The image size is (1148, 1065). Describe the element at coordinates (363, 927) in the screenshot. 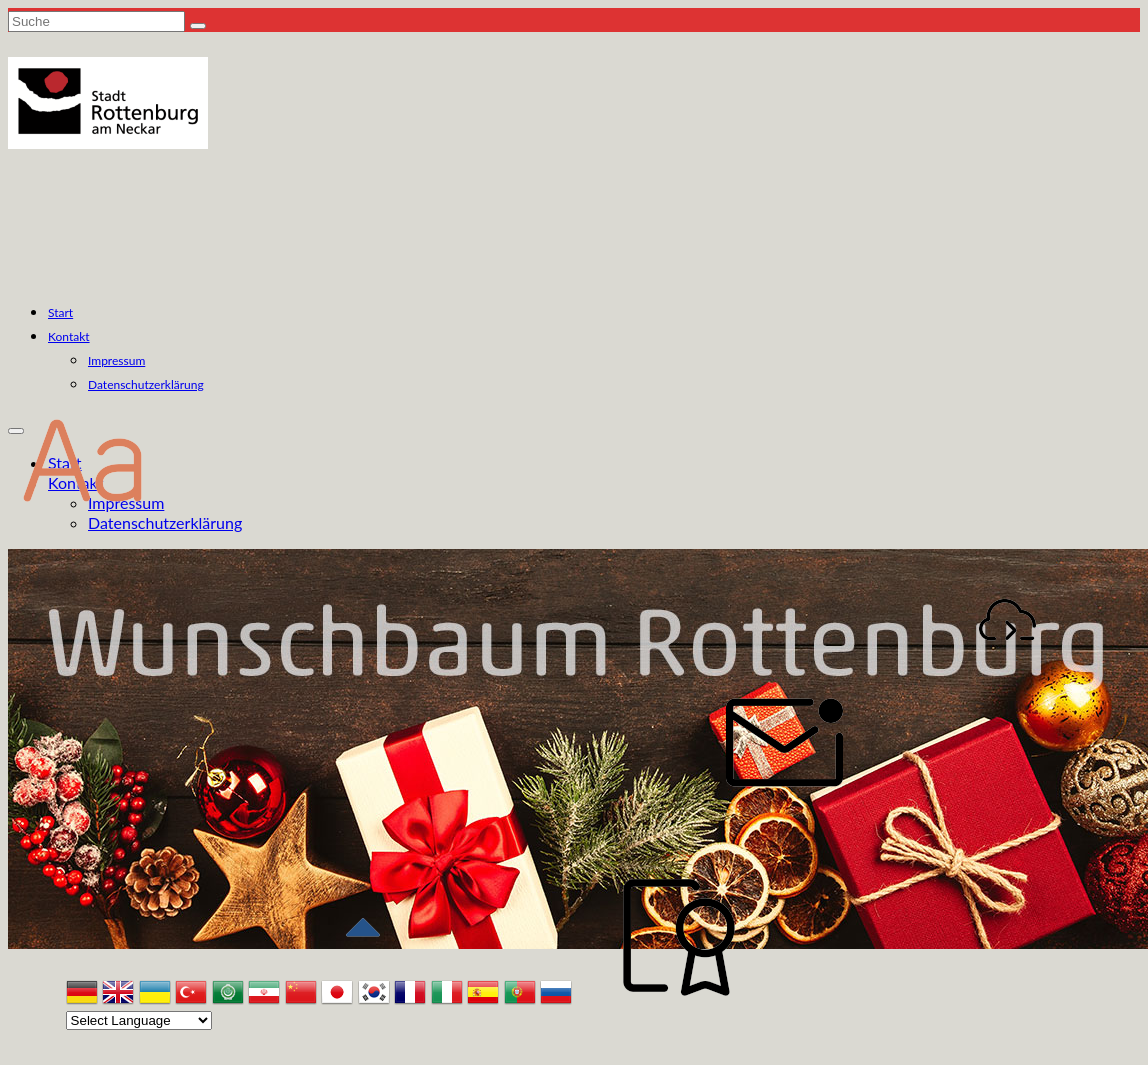

I see `collapse an expanded section` at that location.